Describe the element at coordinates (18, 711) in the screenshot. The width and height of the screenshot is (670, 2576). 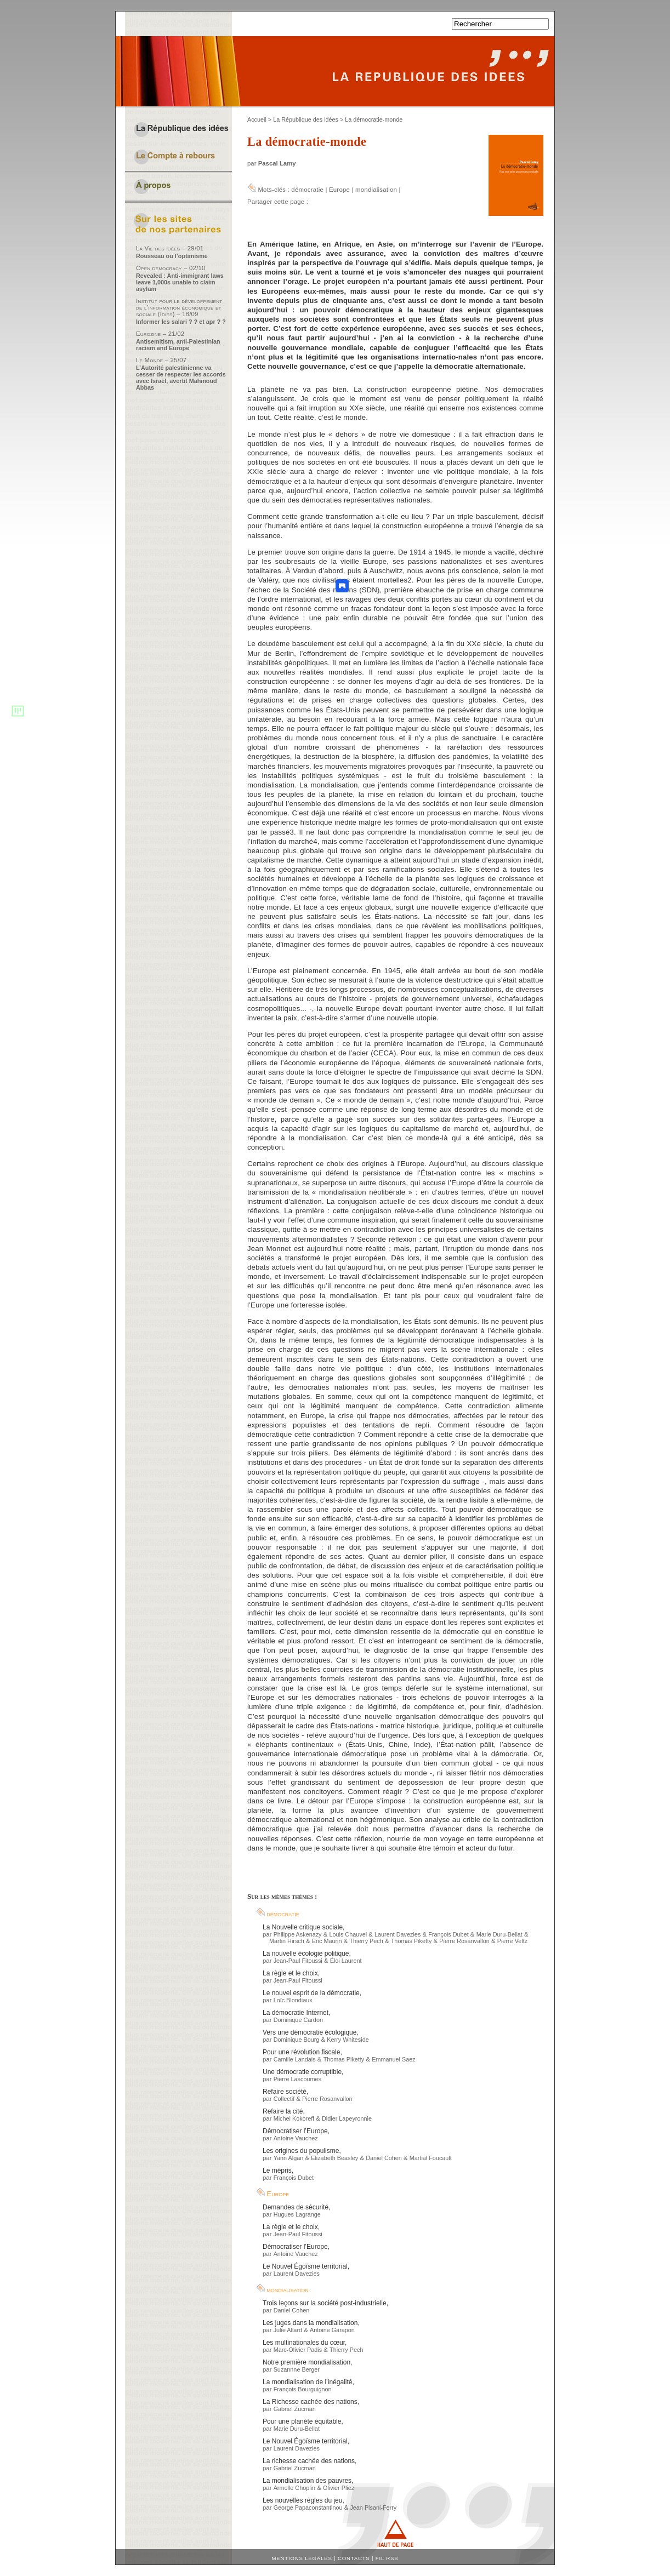
I see `switch to kanban board view` at that location.